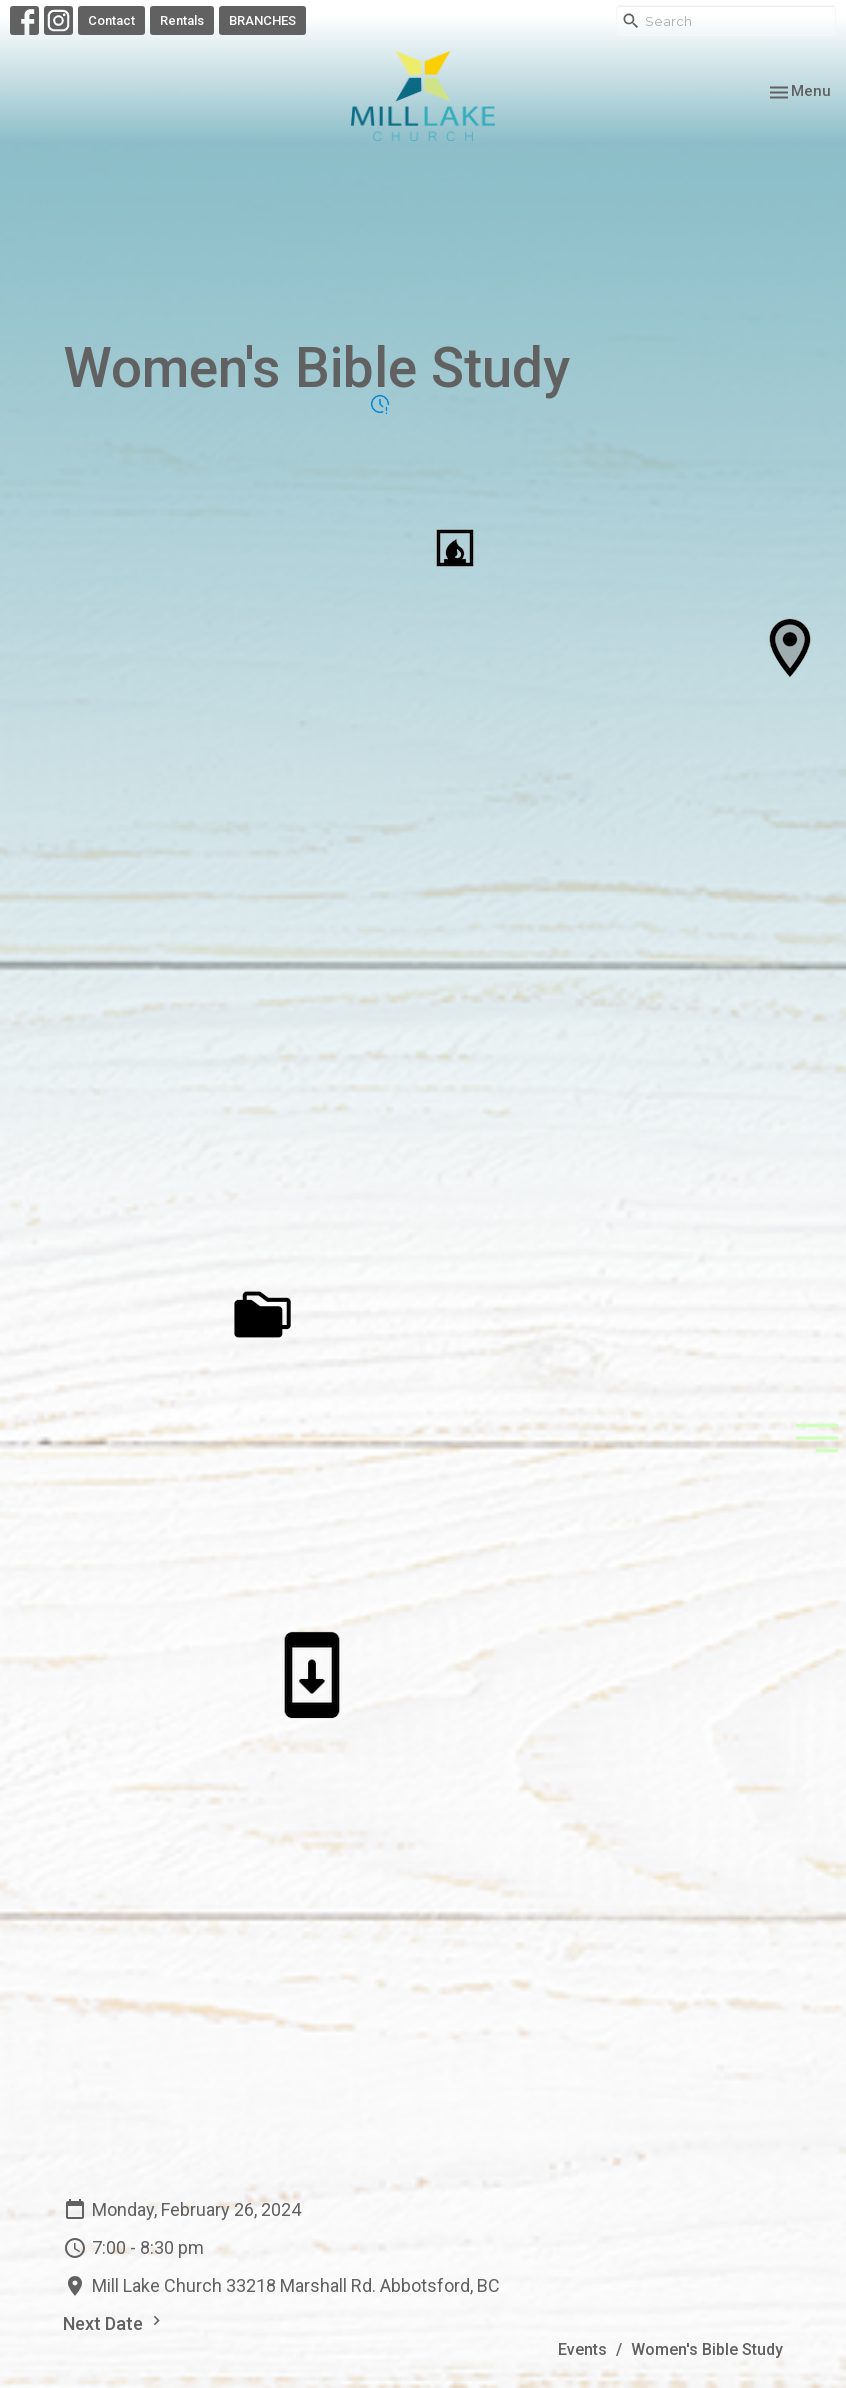 This screenshot has height=2388, width=846. What do you see at coordinates (790, 648) in the screenshot?
I see `view current location on map` at bounding box center [790, 648].